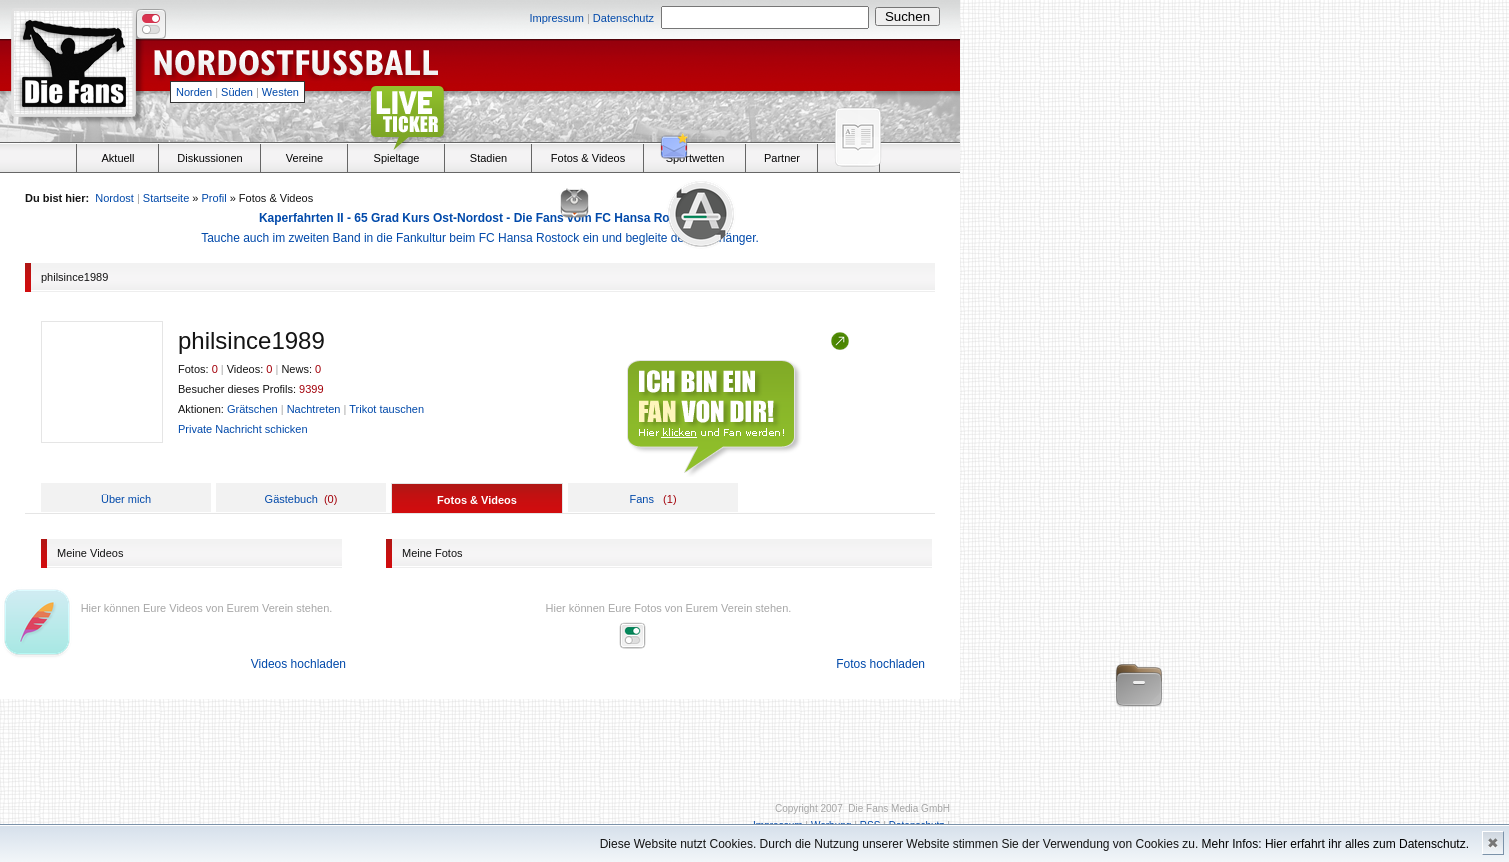 The image size is (1509, 862). I want to click on open gnome tweaks to customize system settings, so click(151, 24).